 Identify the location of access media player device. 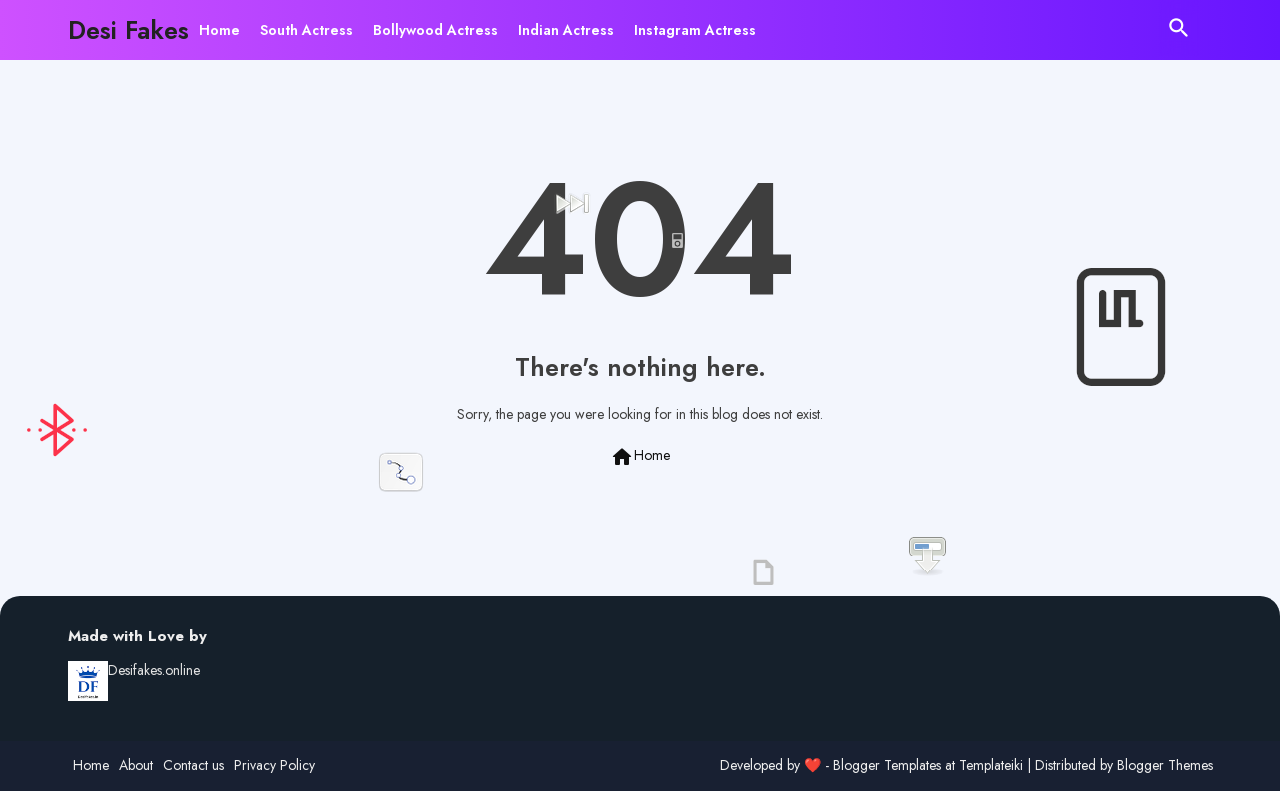
(677, 240).